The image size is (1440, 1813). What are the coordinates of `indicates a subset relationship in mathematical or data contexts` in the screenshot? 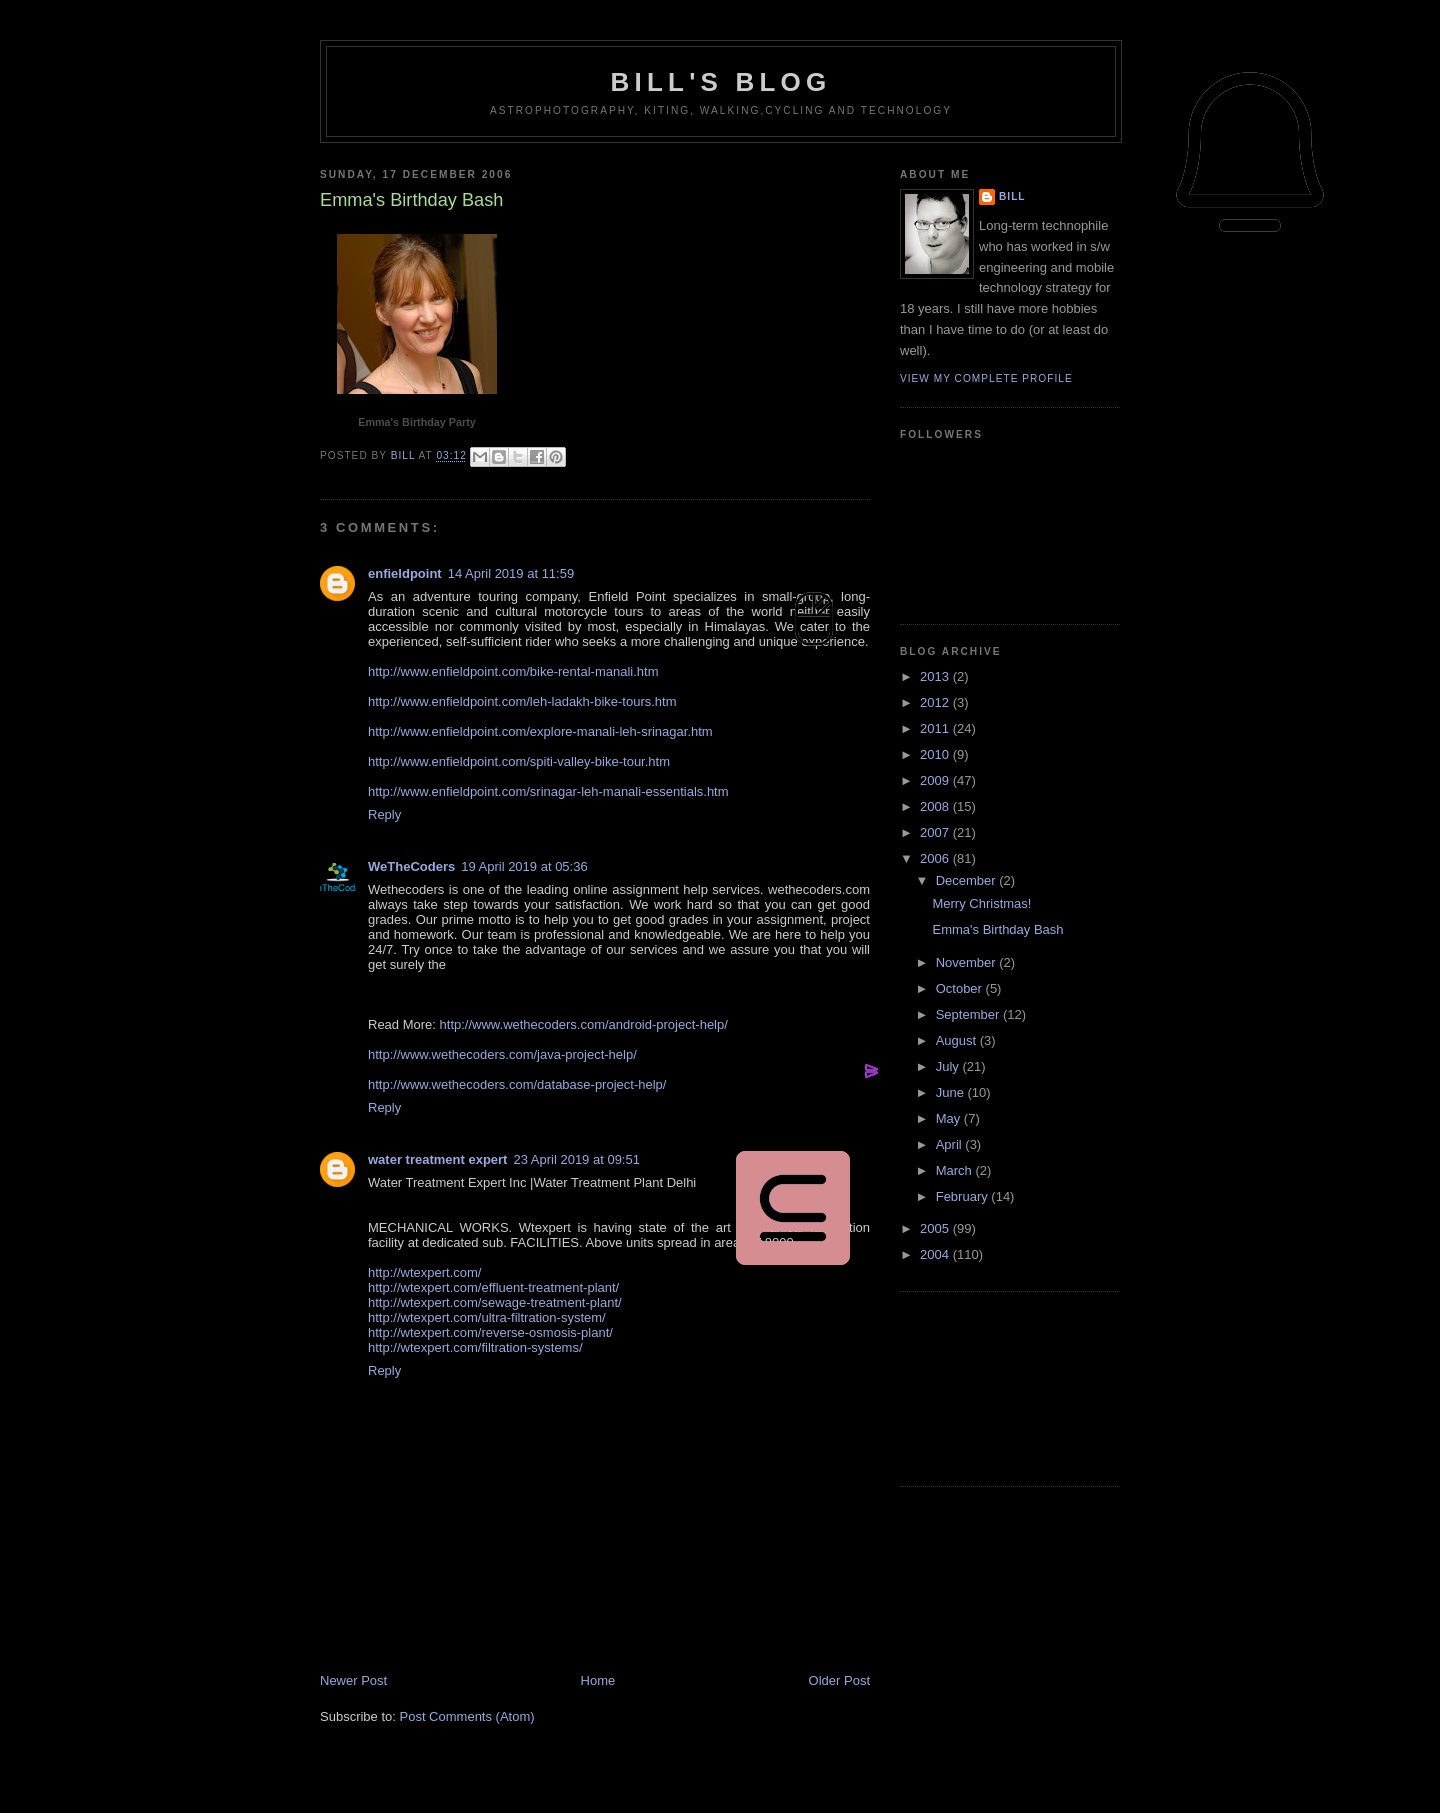 It's located at (793, 1208).